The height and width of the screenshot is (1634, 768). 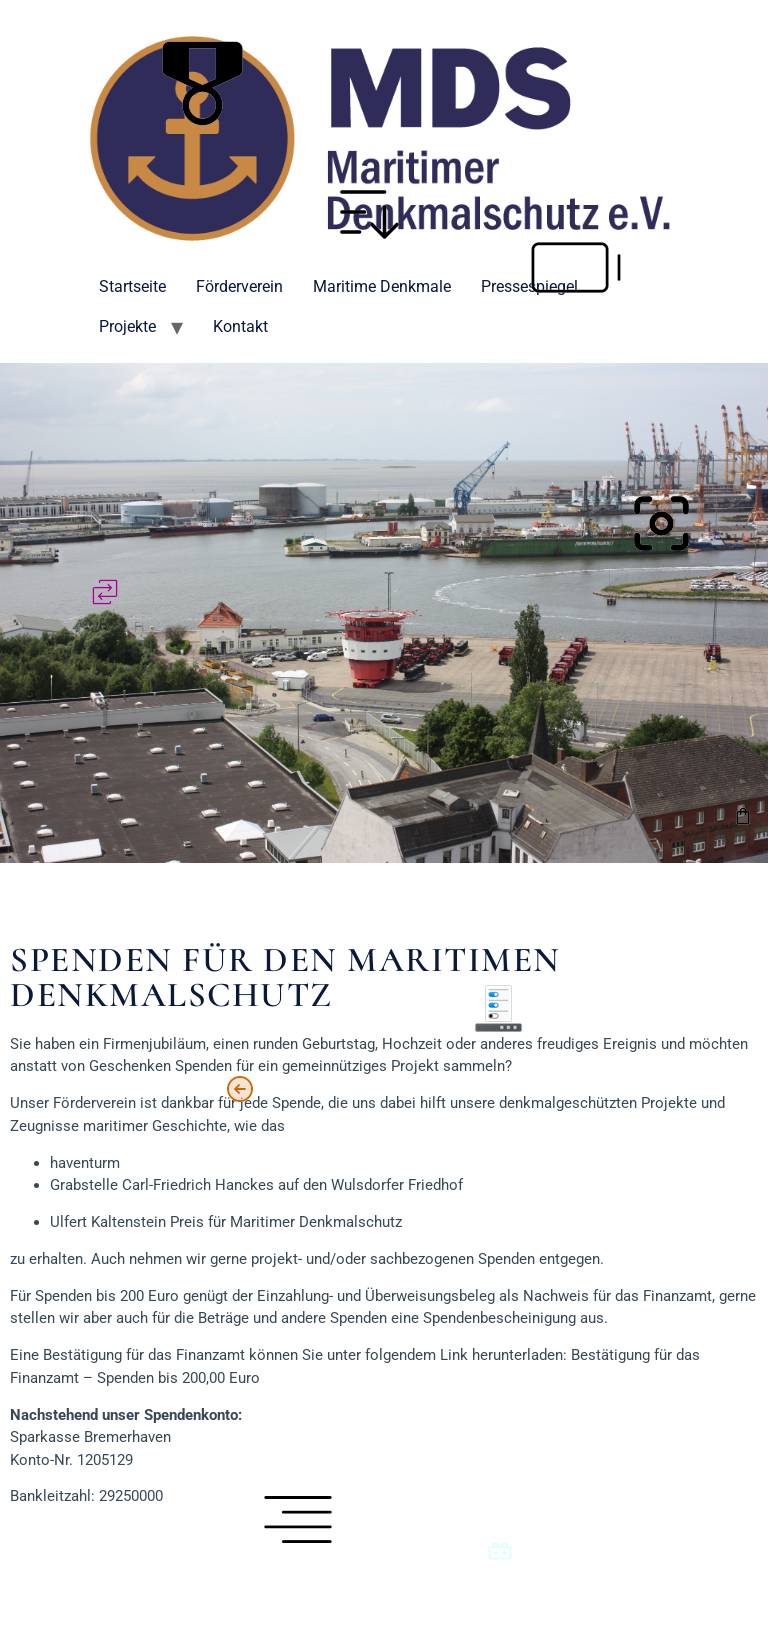 I want to click on go back to the previous screen, so click(x=240, y=1089).